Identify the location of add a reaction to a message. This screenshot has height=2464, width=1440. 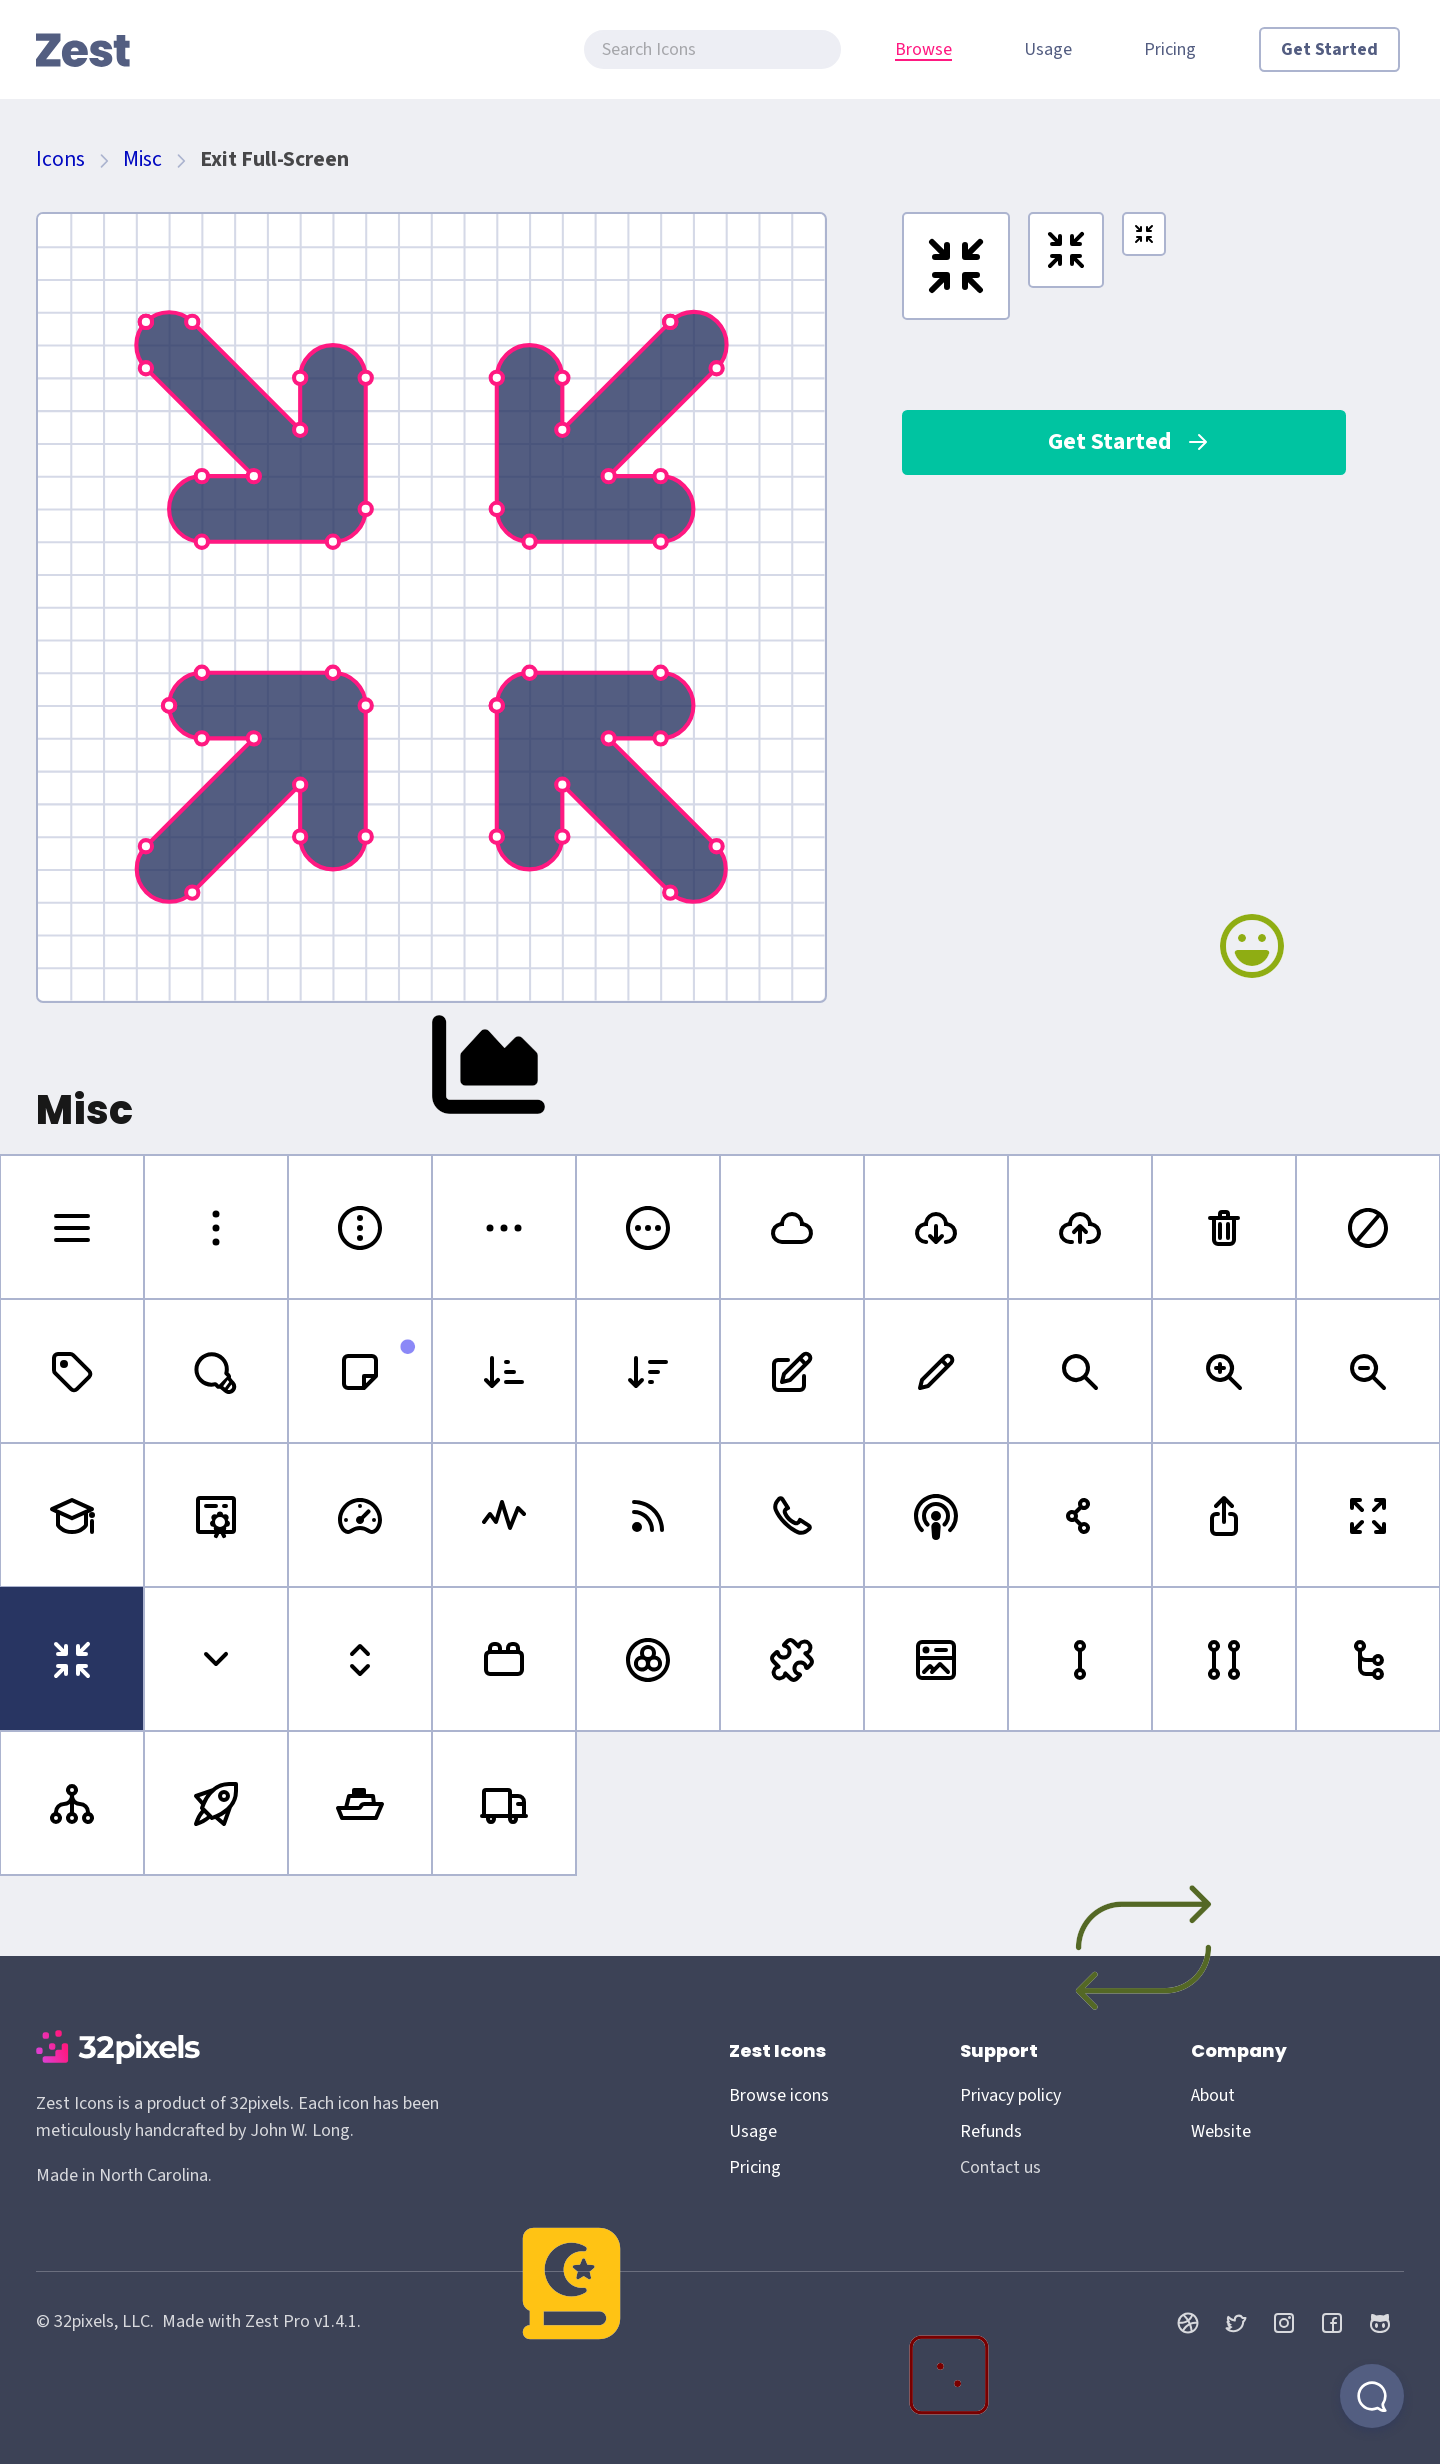
(1252, 946).